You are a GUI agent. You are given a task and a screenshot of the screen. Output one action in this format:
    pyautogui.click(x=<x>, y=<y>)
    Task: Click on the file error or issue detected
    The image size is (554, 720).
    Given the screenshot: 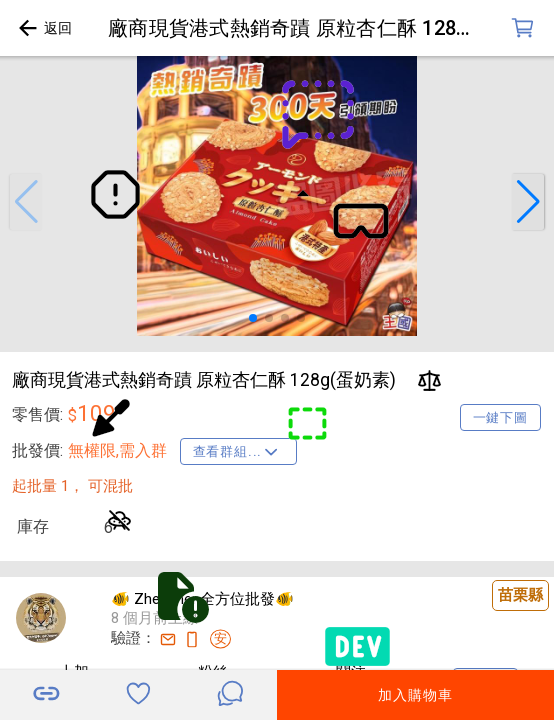 What is the action you would take?
    pyautogui.click(x=182, y=596)
    